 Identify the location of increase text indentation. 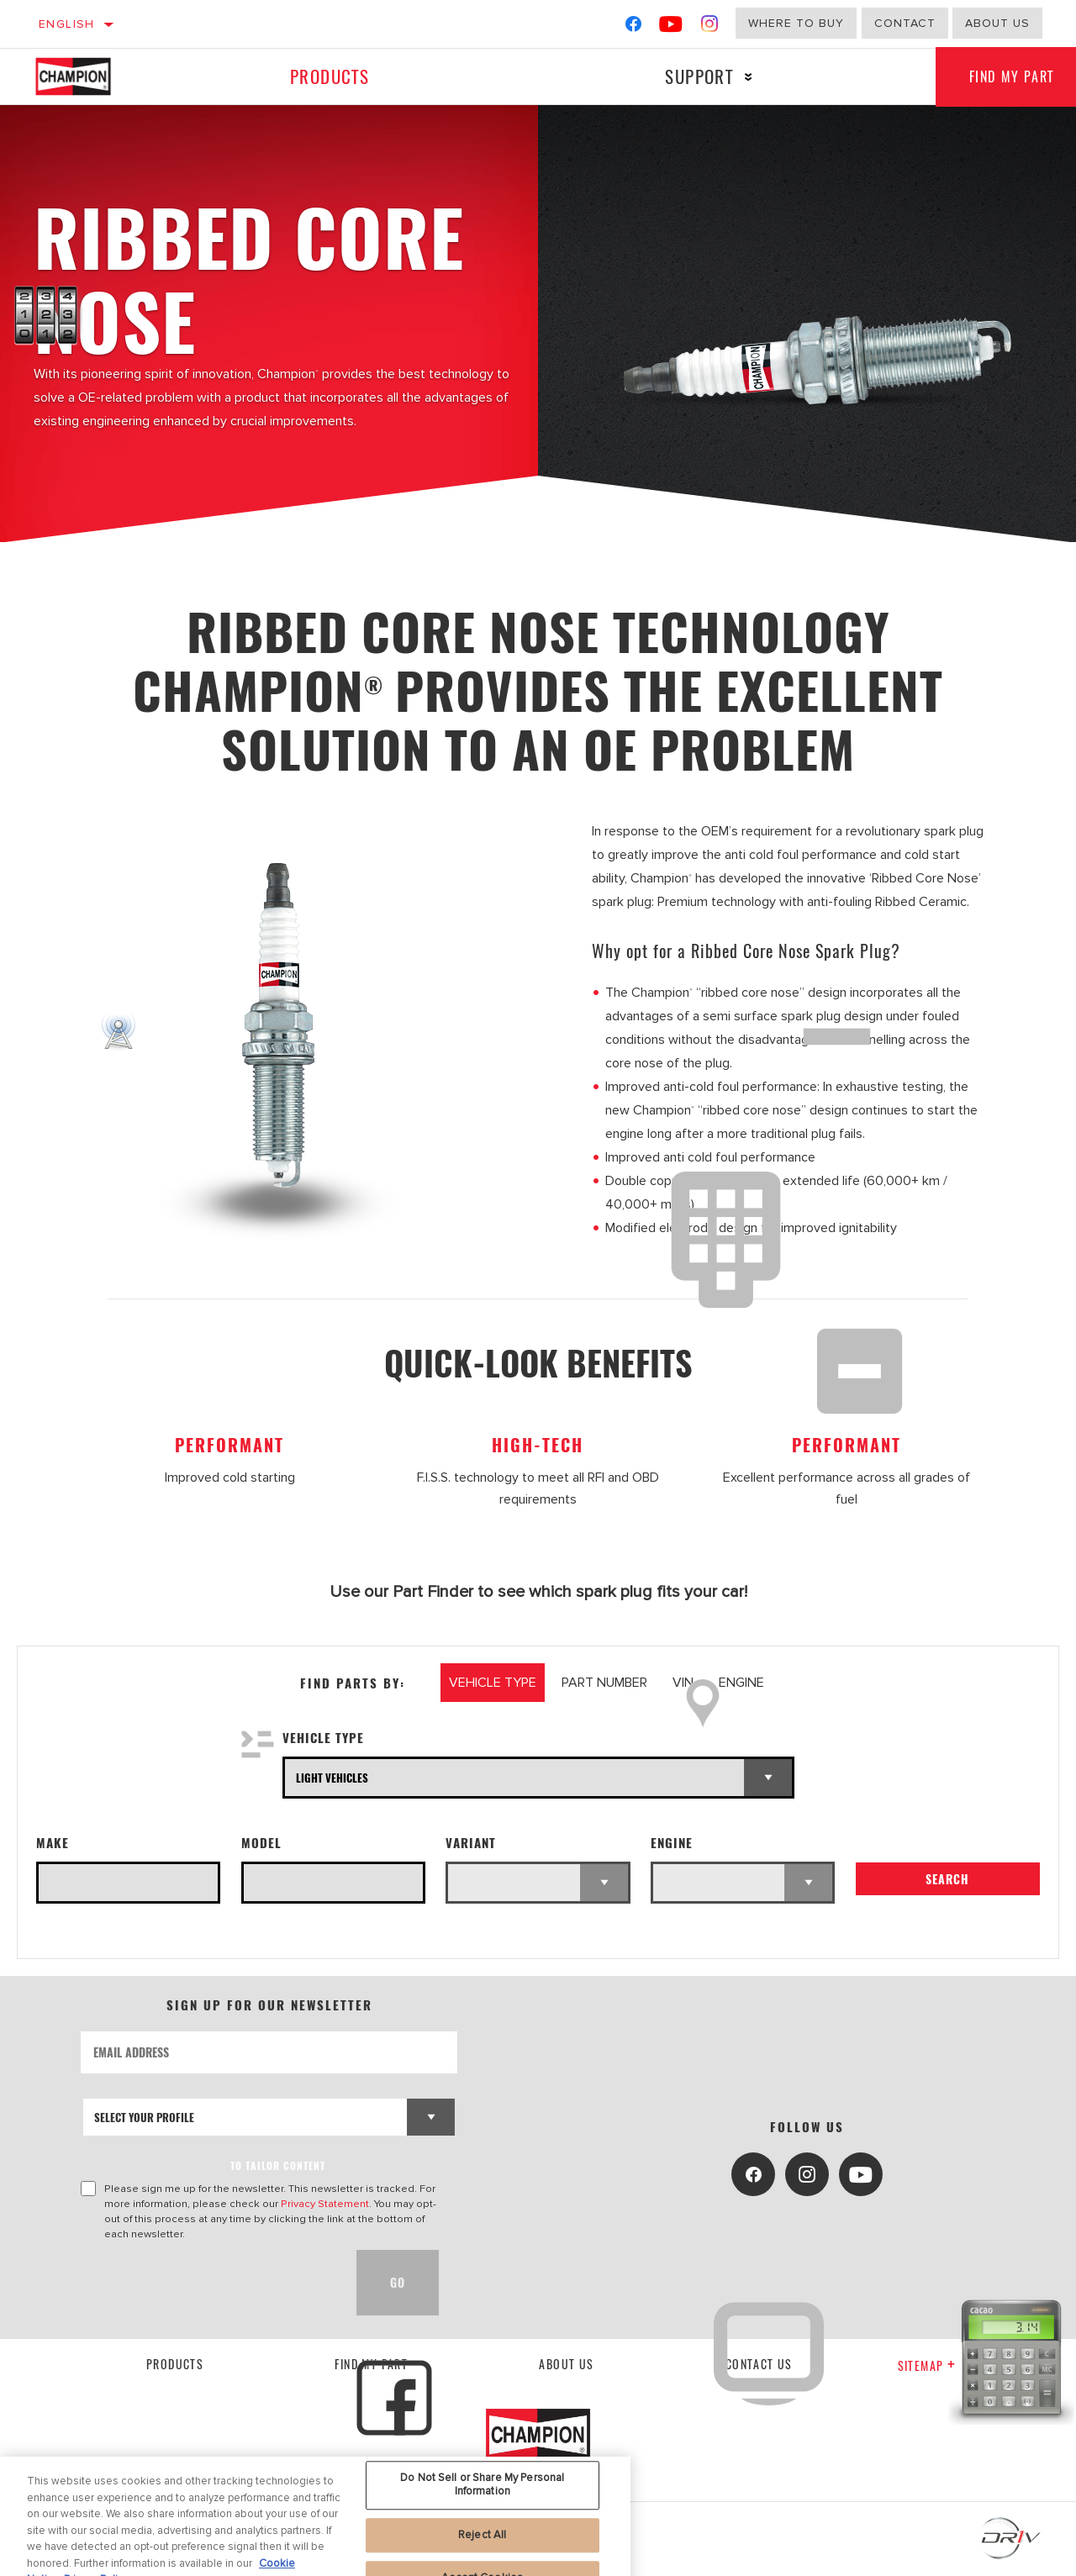
(257, 1744).